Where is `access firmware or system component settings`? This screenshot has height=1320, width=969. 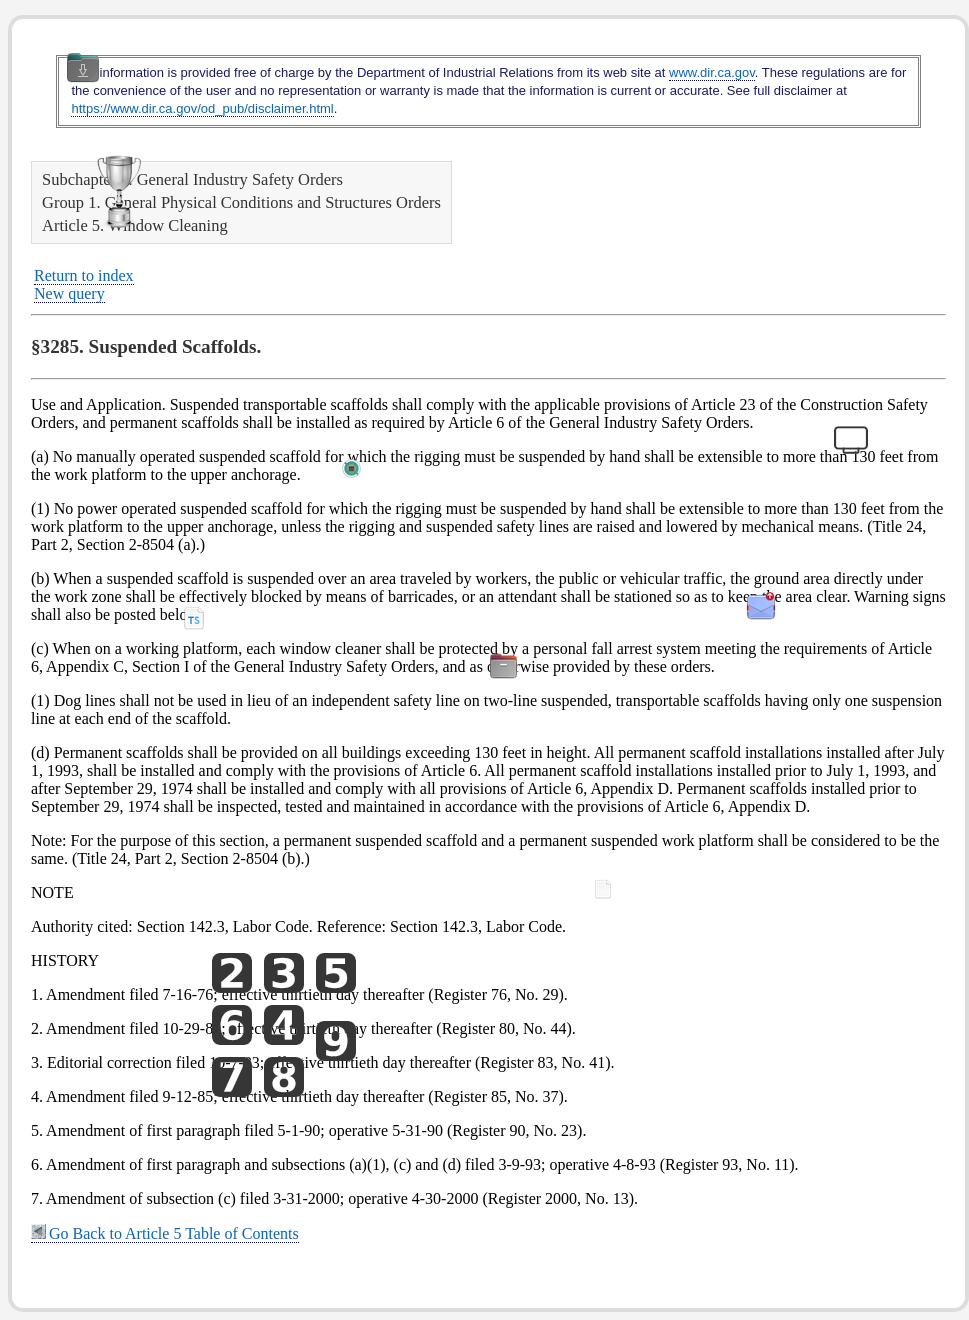
access firmware or system component settings is located at coordinates (351, 468).